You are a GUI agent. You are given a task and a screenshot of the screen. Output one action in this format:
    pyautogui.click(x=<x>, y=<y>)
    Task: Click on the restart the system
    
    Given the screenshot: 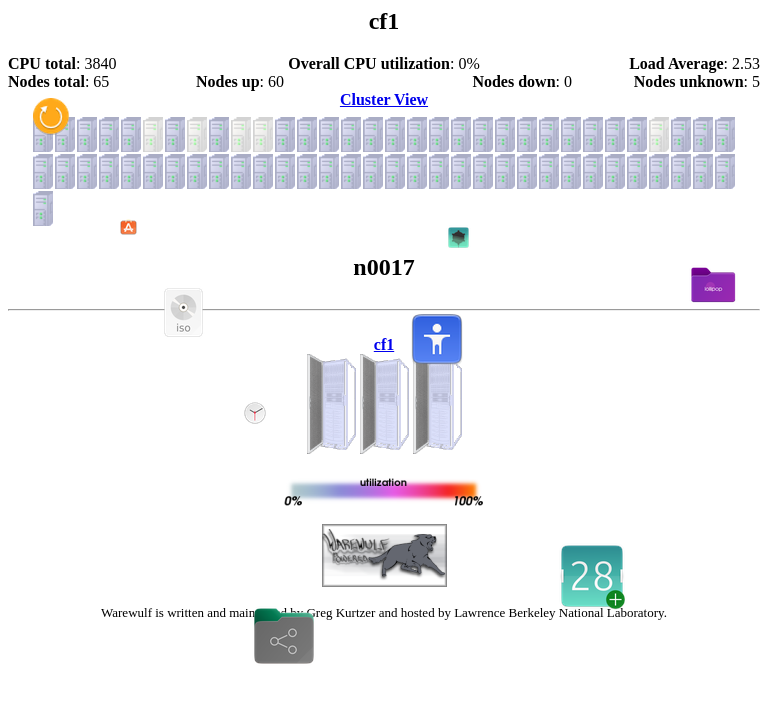 What is the action you would take?
    pyautogui.click(x=51, y=116)
    